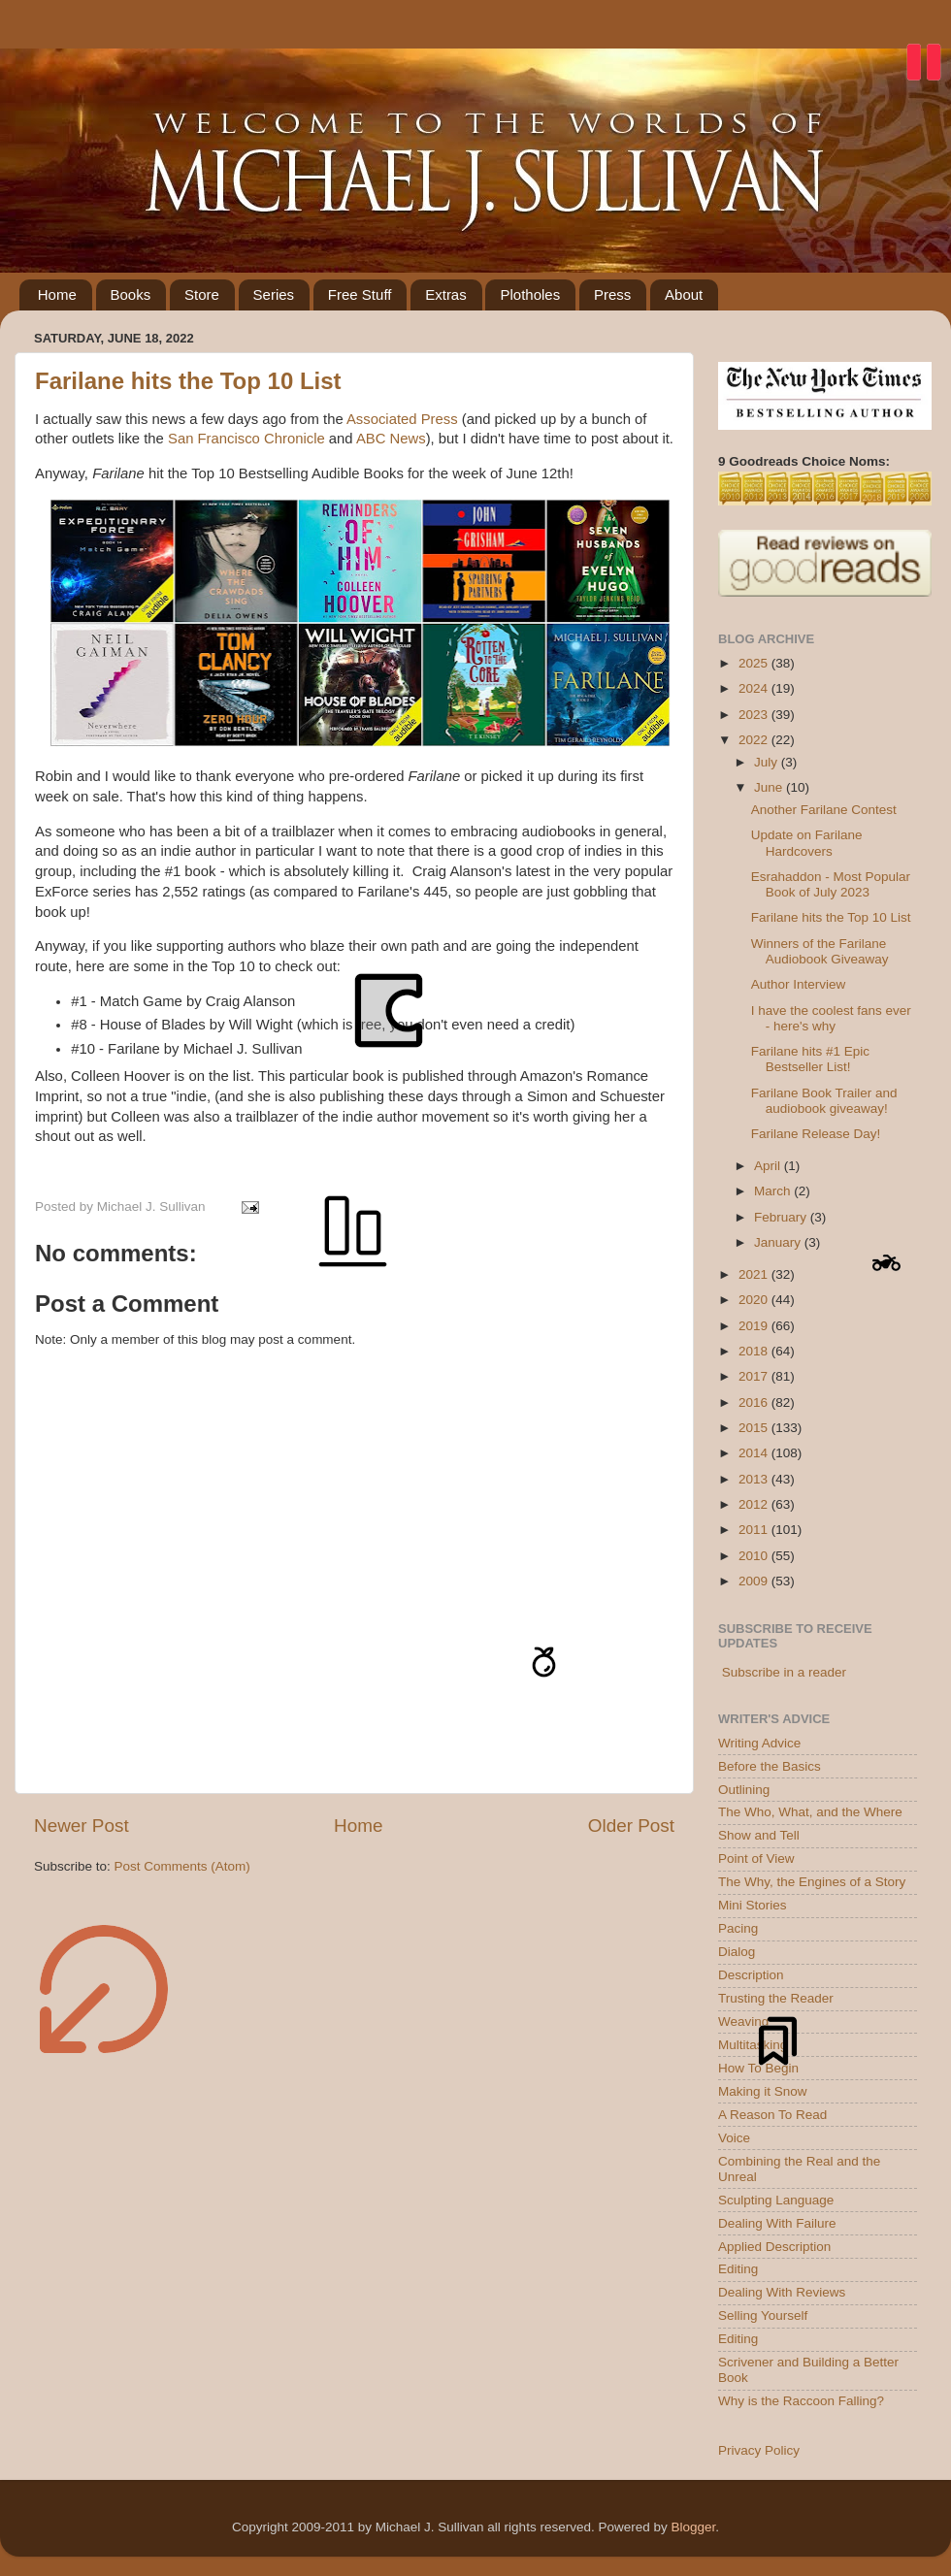 This screenshot has width=951, height=2576. I want to click on pause media playback, so click(924, 62).